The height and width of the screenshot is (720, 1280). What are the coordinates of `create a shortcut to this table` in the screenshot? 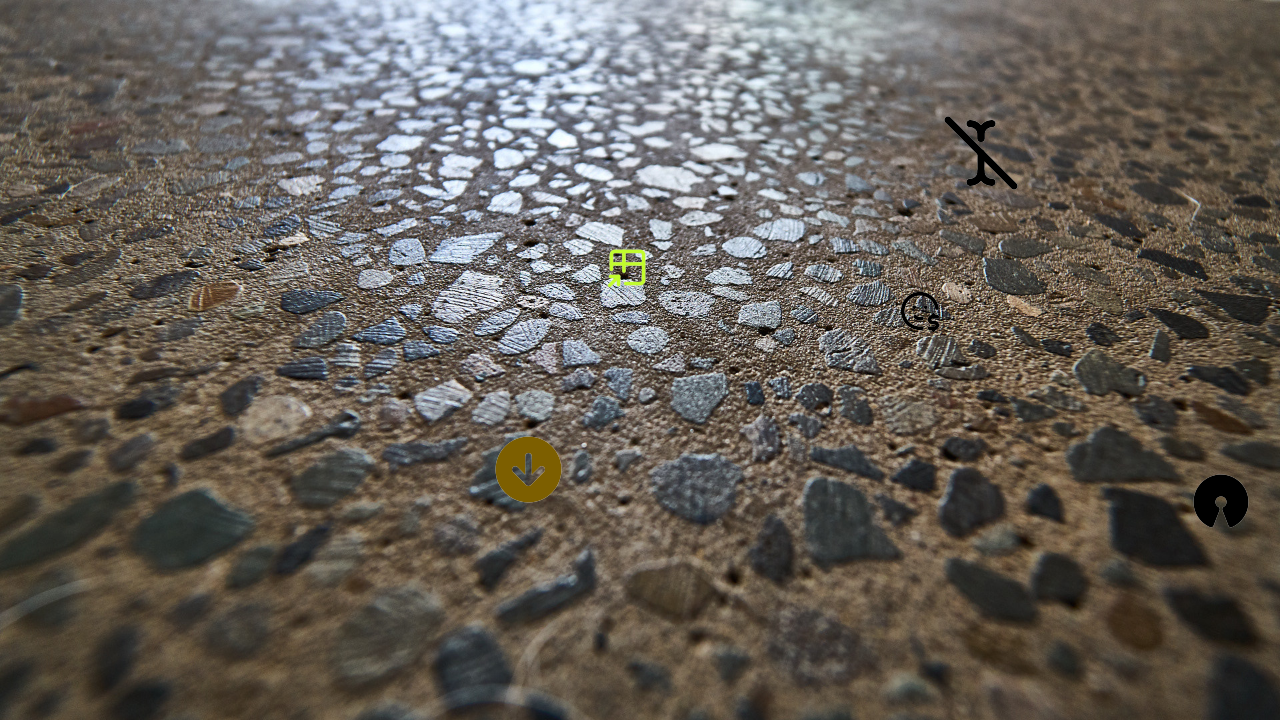 It's located at (627, 267).